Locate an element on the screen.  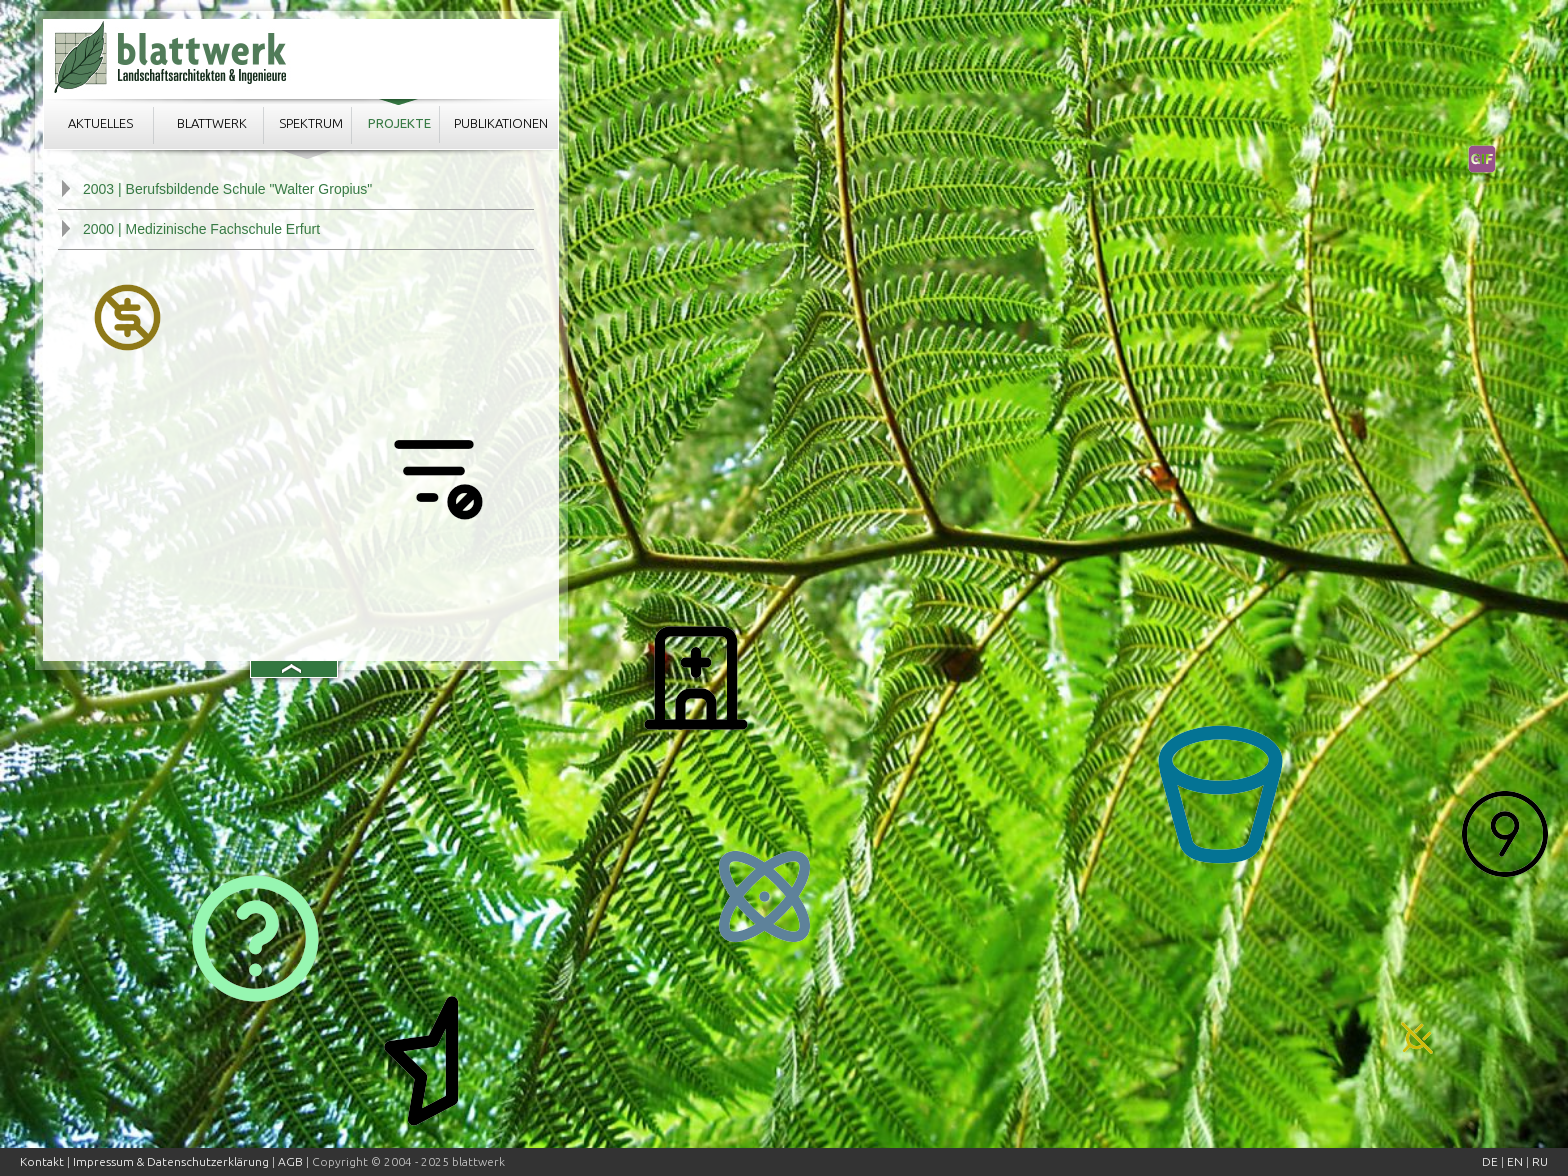
indicates device is unplugged or disconnected is located at coordinates (1417, 1038).